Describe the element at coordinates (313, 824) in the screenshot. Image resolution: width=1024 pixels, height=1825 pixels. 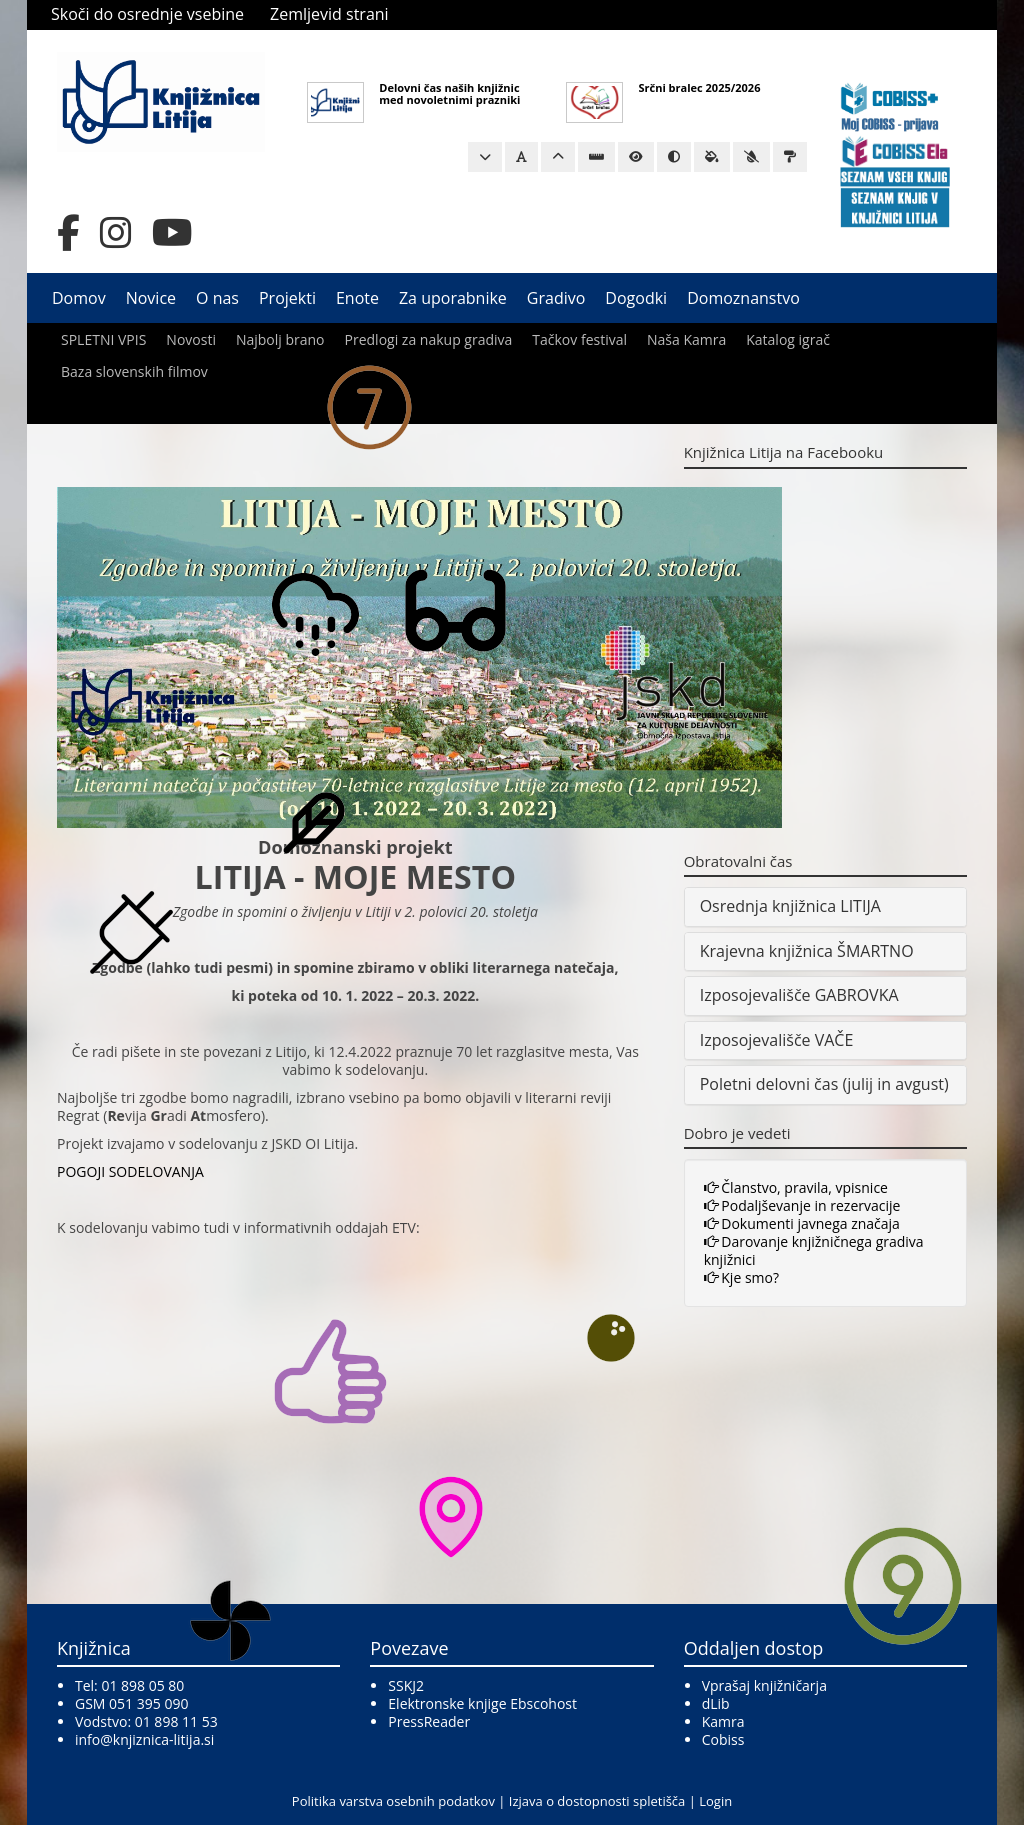
I see `compose a new post or message` at that location.